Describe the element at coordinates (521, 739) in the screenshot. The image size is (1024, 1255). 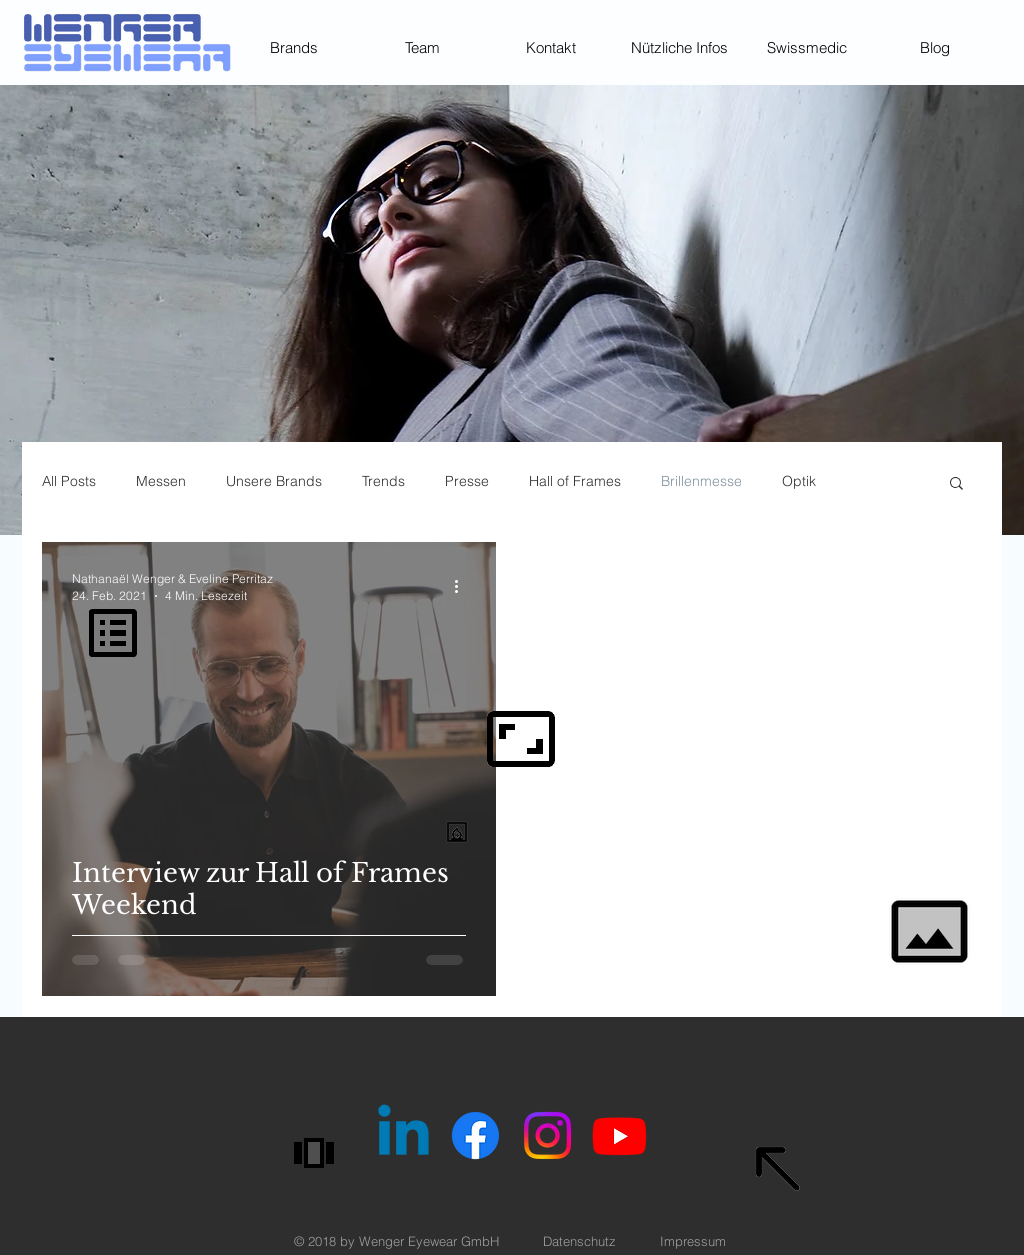
I see `adjust aspect ratio settings` at that location.